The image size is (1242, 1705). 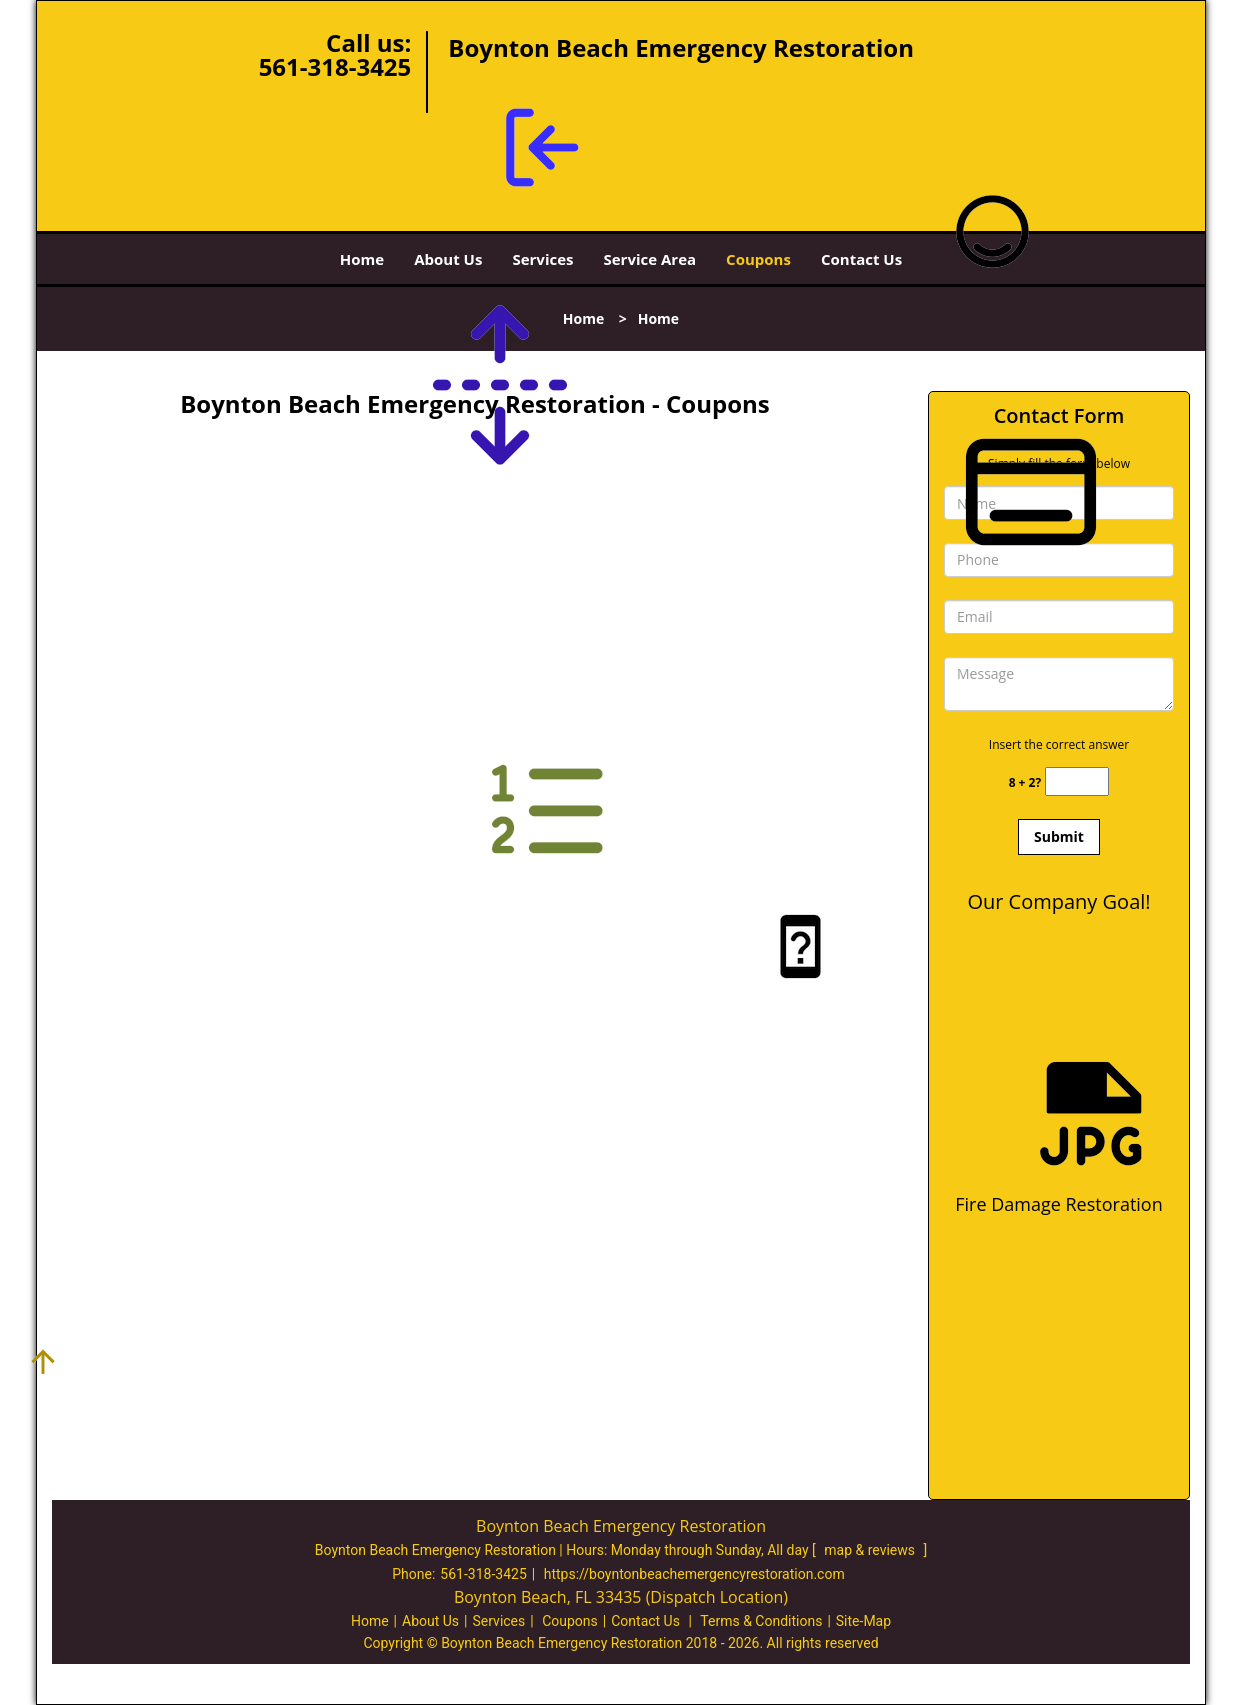 I want to click on apply inner shadow effect to bottom edge, so click(x=992, y=231).